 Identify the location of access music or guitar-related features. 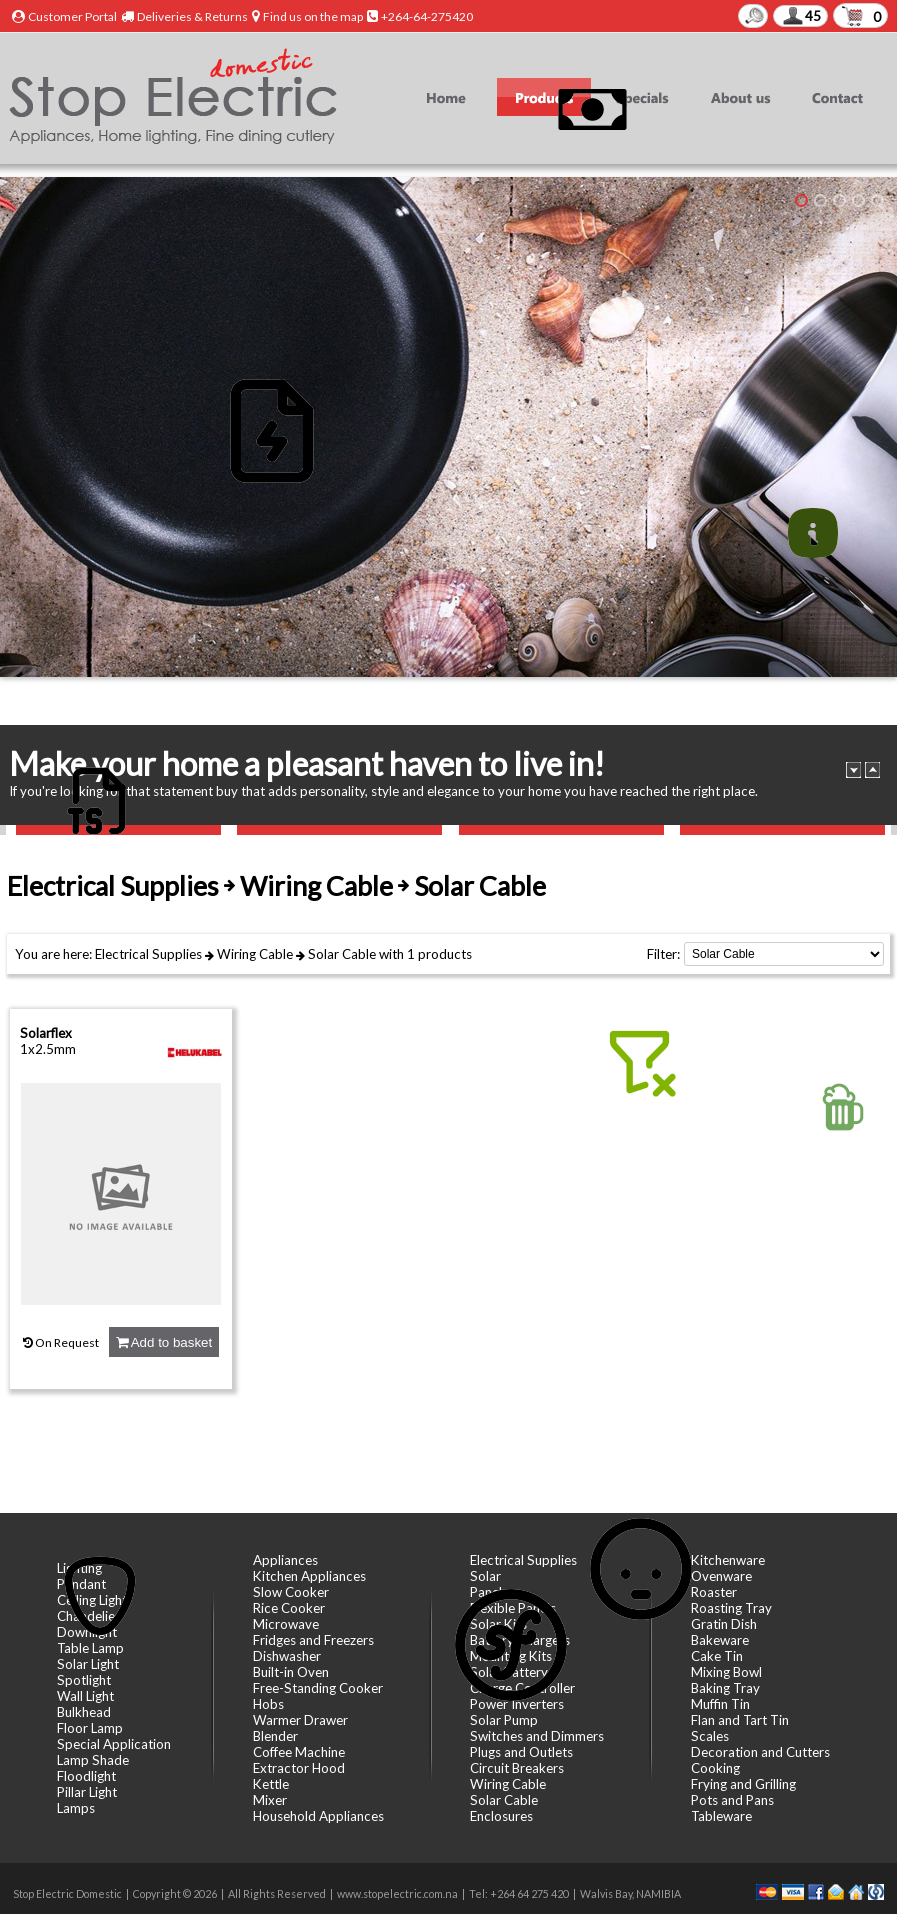
(100, 1596).